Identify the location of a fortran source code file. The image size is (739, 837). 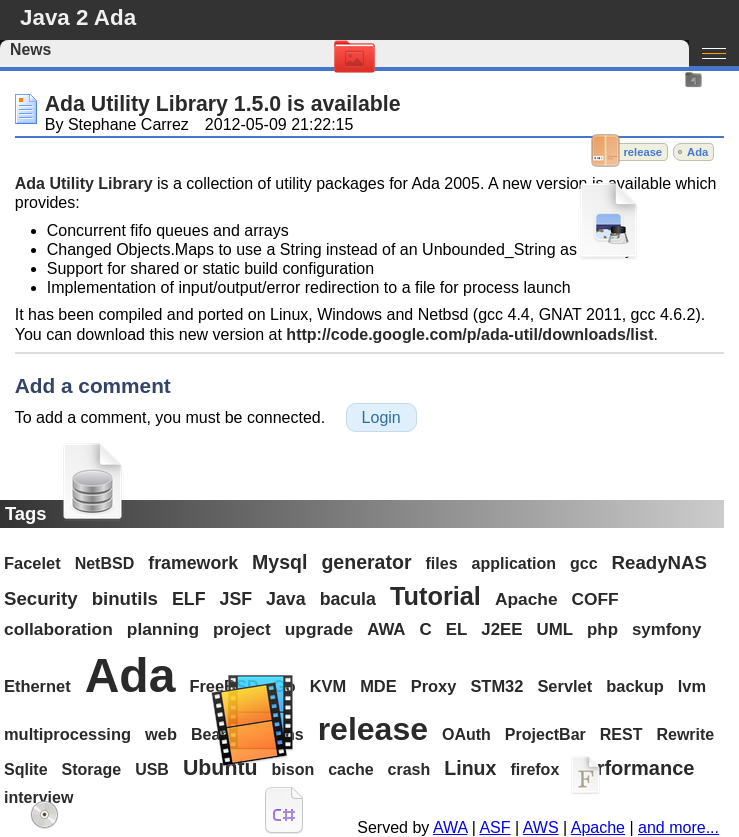
(585, 775).